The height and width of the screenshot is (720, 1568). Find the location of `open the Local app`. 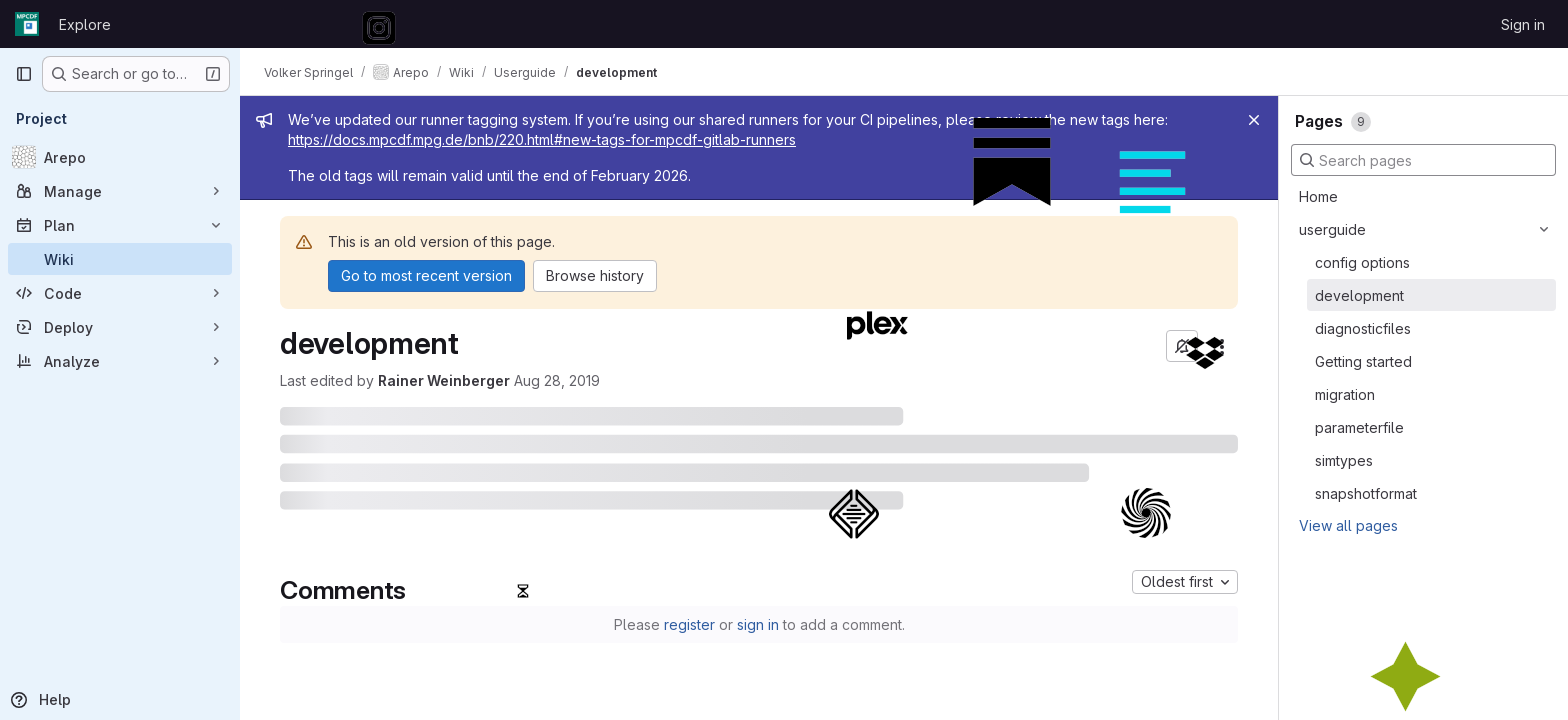

open the Local app is located at coordinates (854, 514).